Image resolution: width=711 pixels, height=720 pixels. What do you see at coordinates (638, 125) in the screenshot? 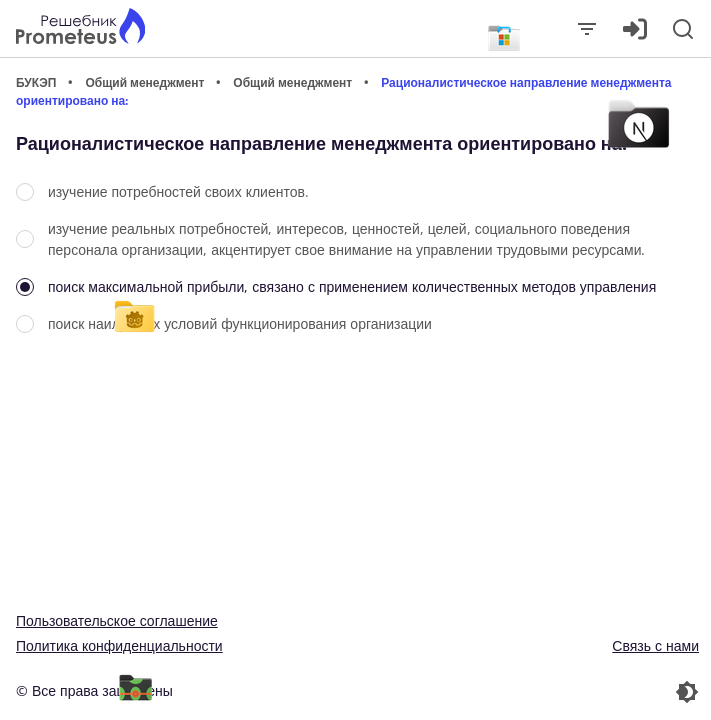
I see `open next.js project folder` at bounding box center [638, 125].